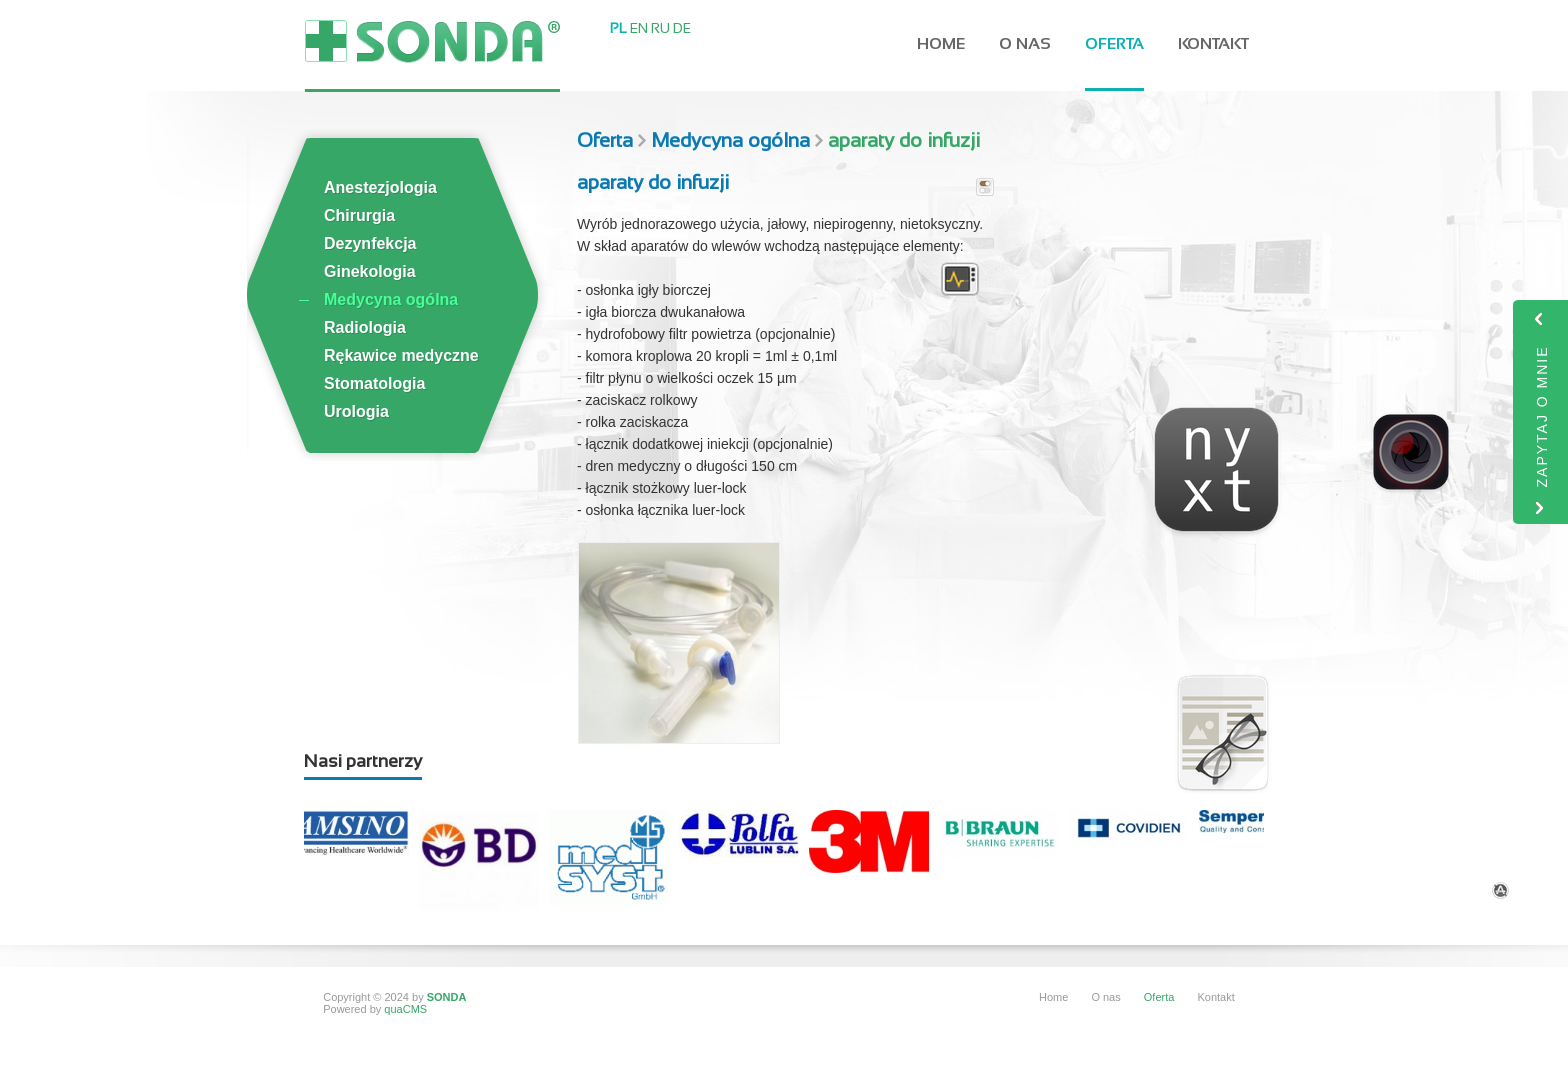  Describe the element at coordinates (1500, 890) in the screenshot. I see `open the software update manager` at that location.